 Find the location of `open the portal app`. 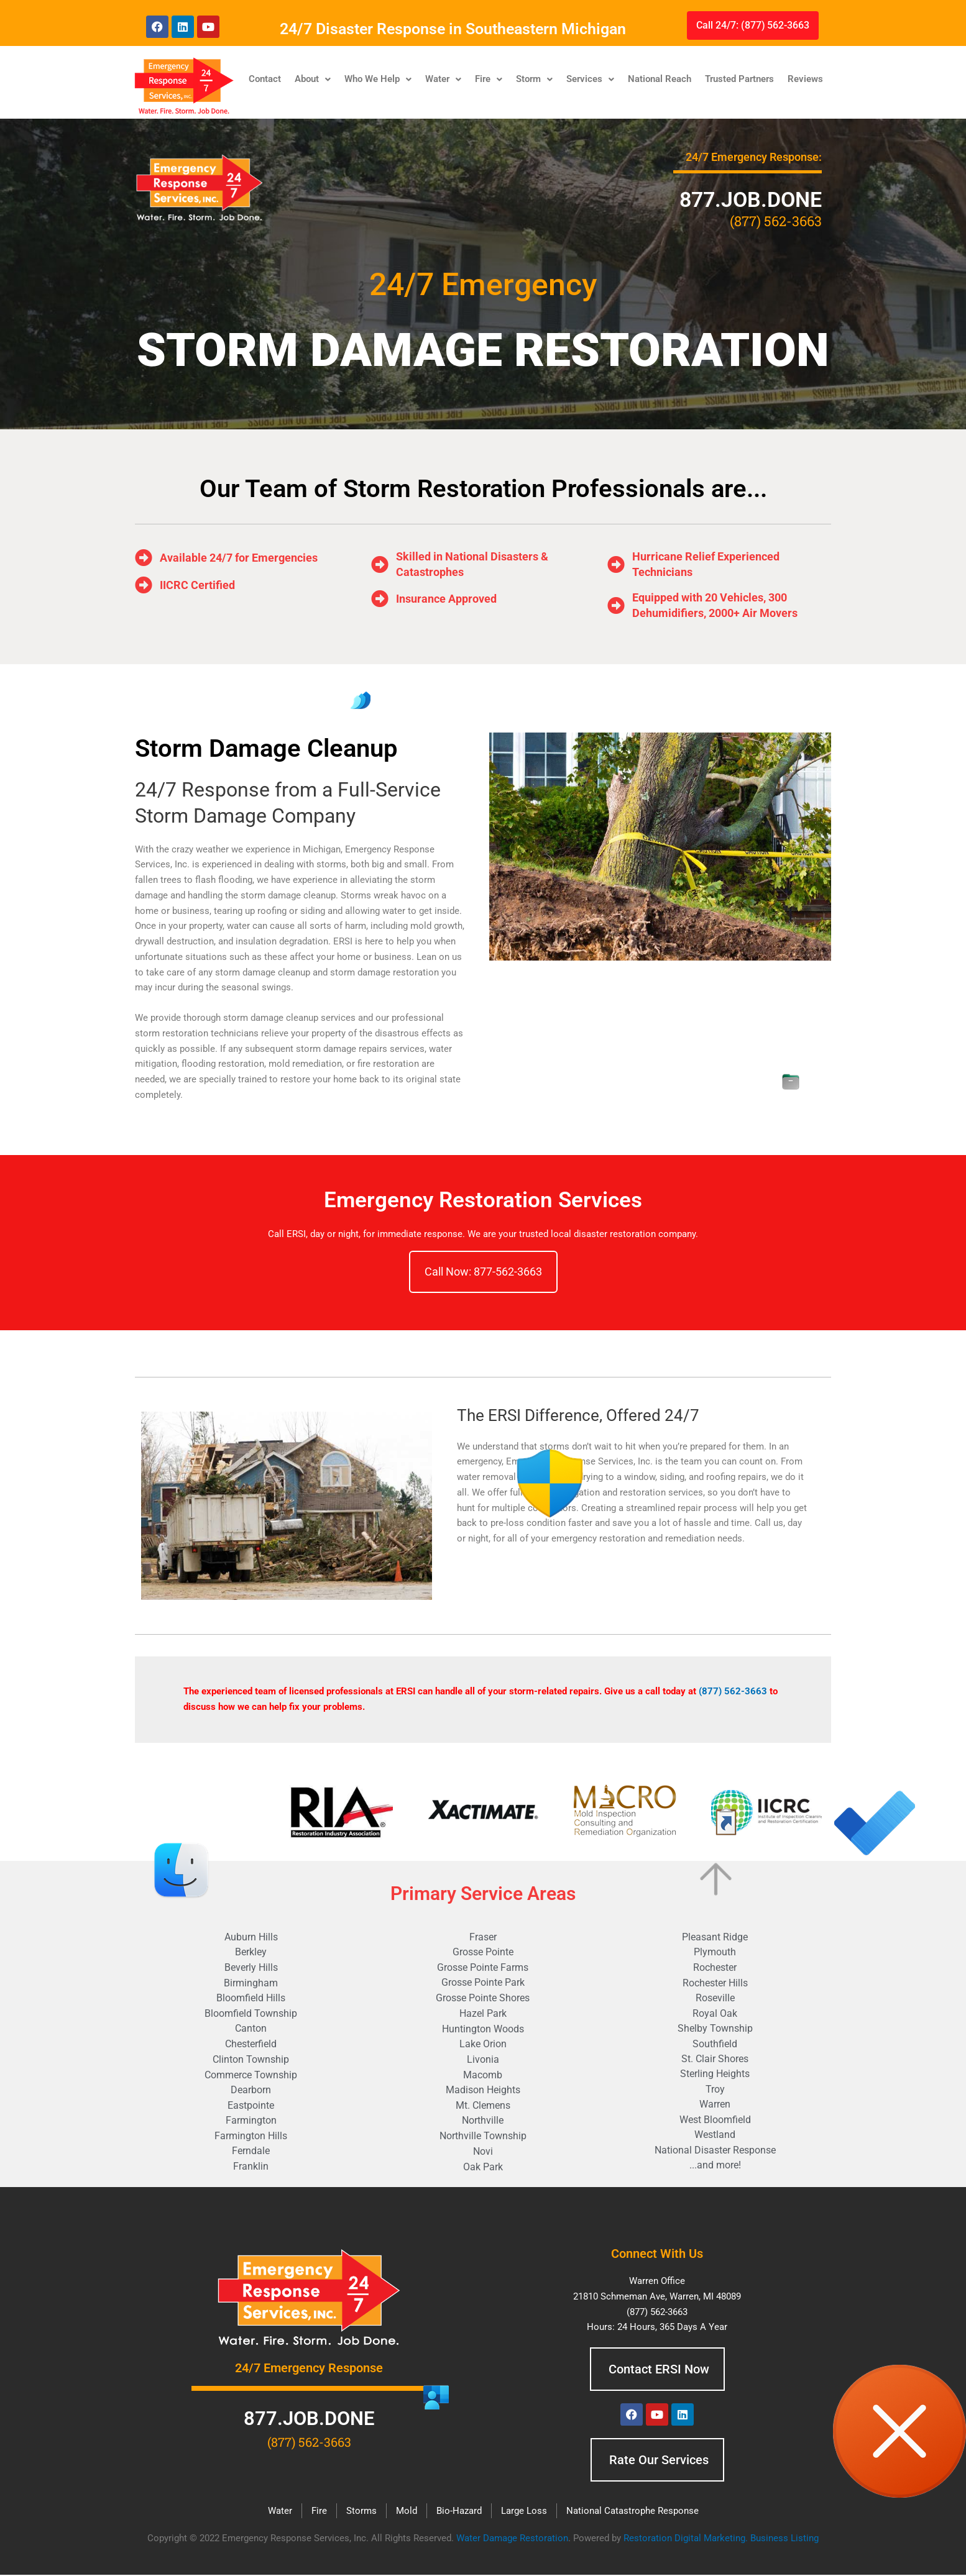

open the portal app is located at coordinates (436, 2396).